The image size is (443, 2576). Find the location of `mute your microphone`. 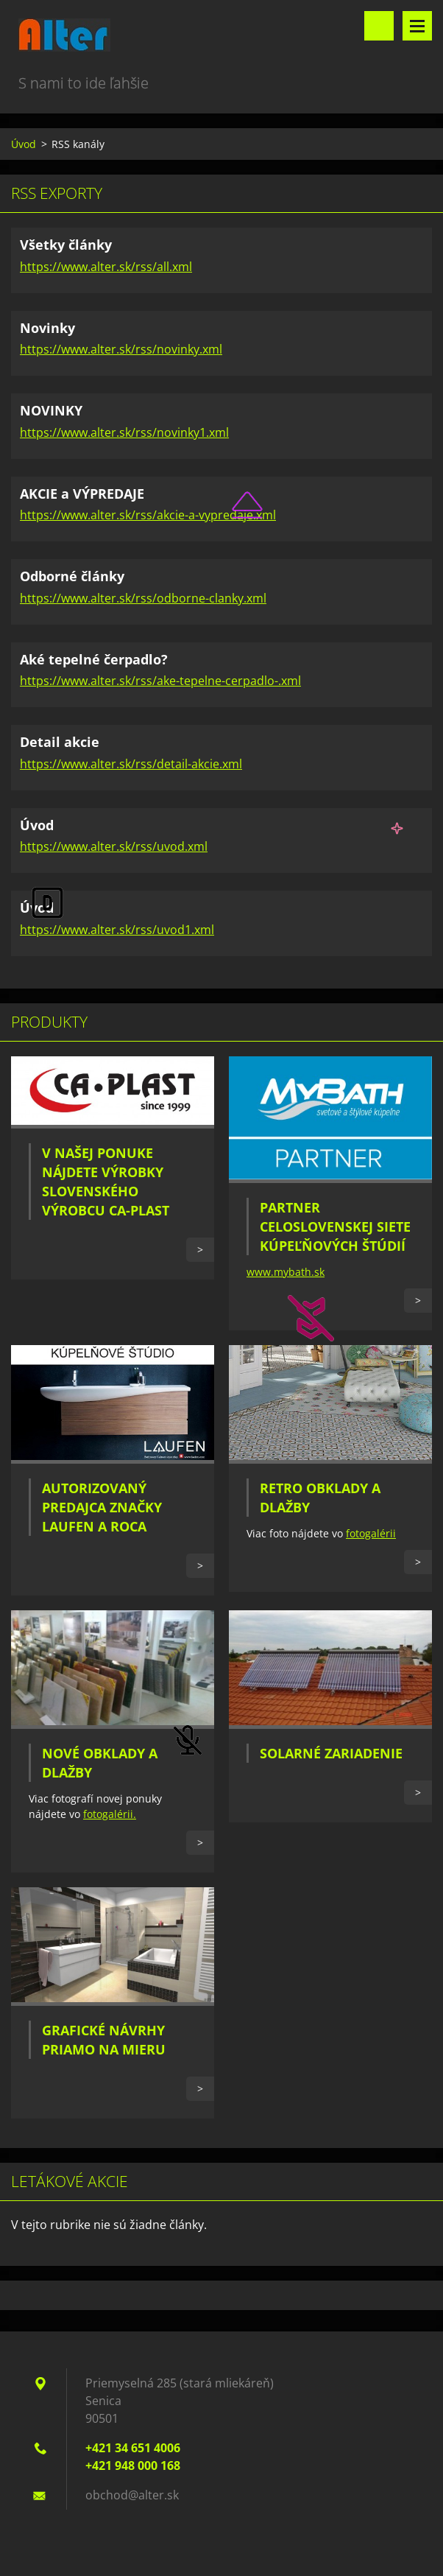

mute your microphone is located at coordinates (188, 1741).